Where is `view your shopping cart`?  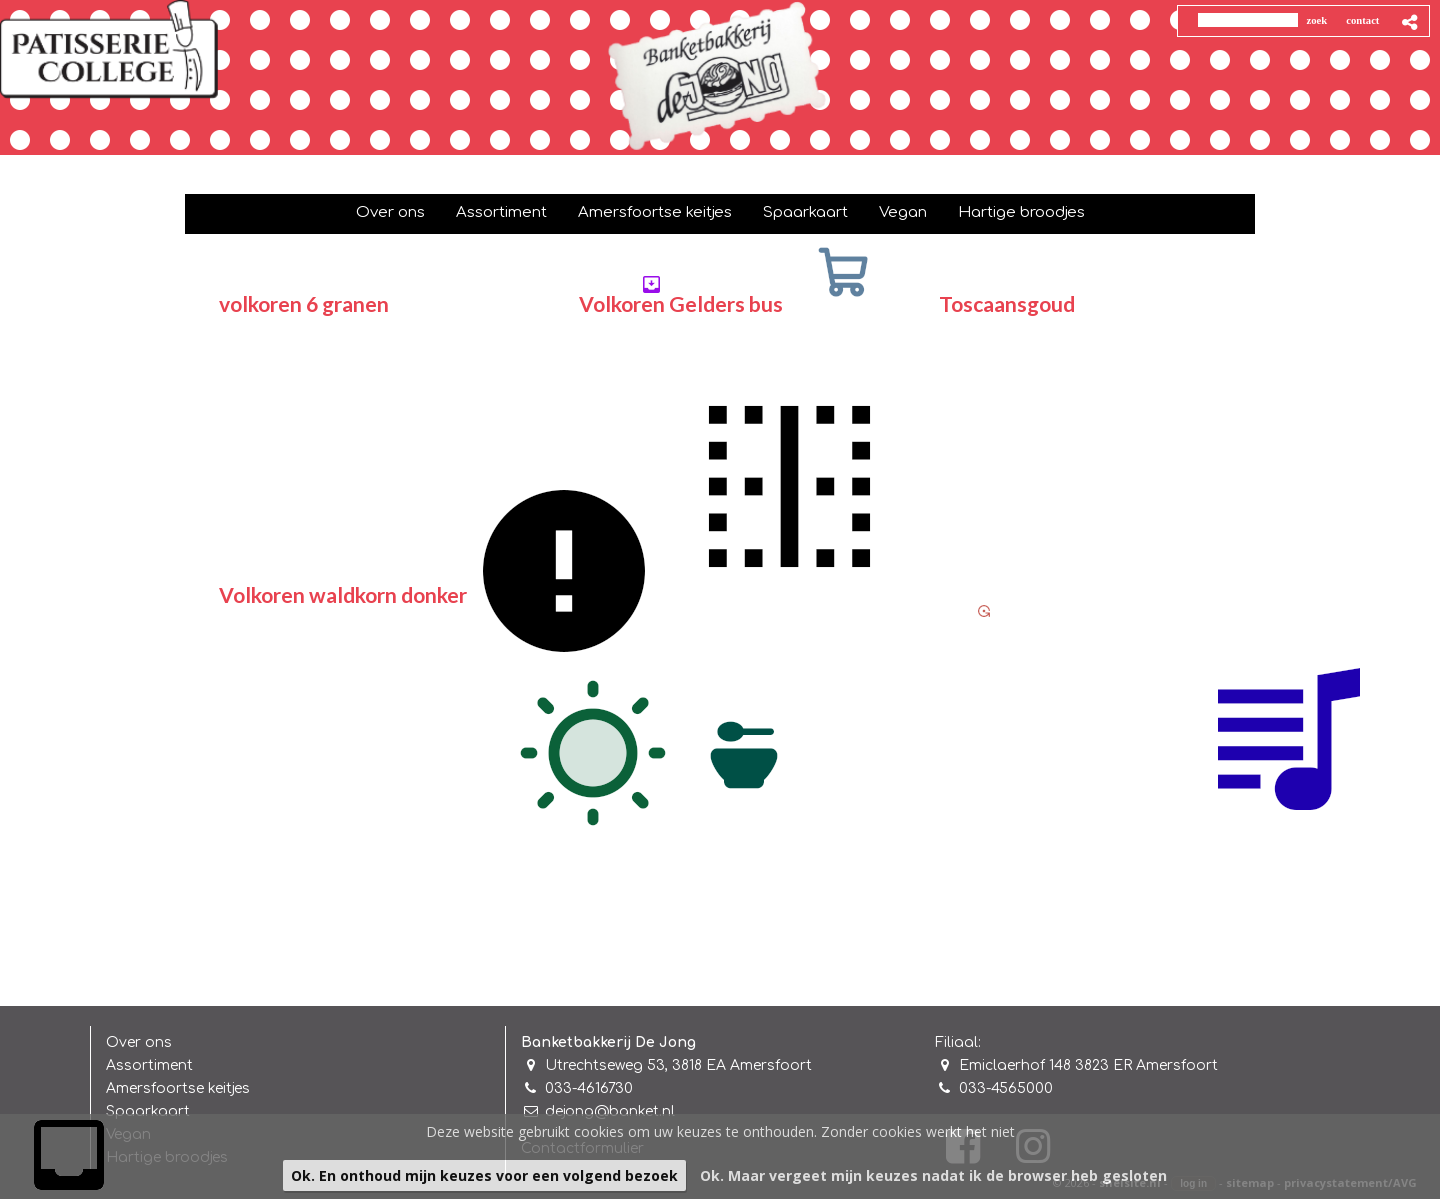
view your shopping cart is located at coordinates (844, 273).